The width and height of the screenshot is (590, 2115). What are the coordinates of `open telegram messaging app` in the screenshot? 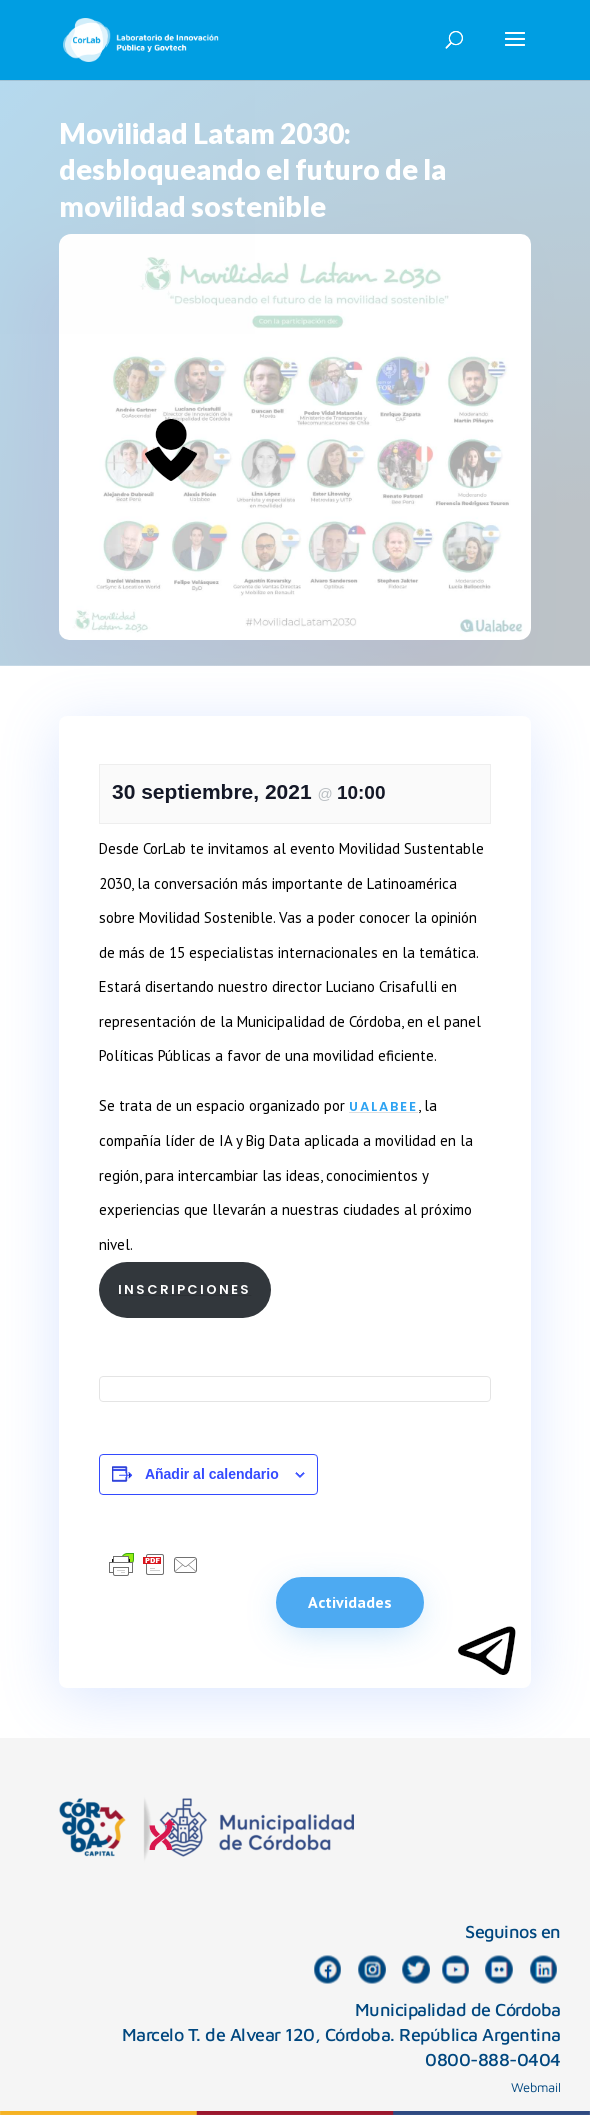 It's located at (491, 1648).